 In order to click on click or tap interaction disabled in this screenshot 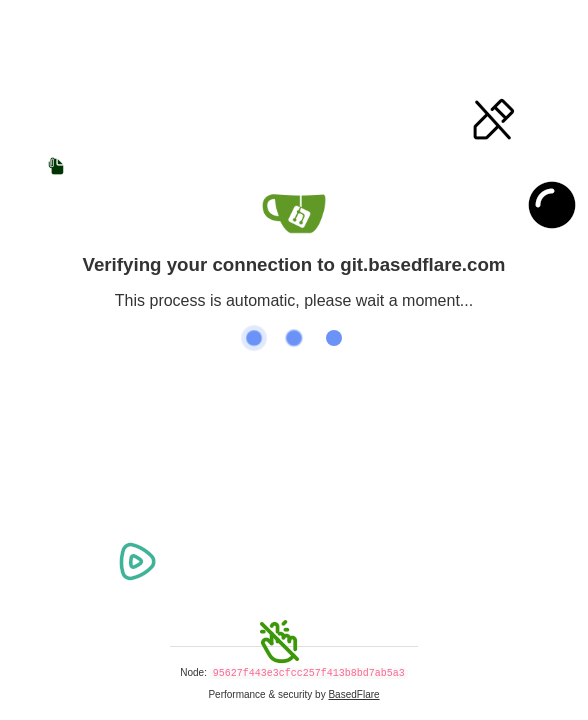, I will do `click(279, 641)`.